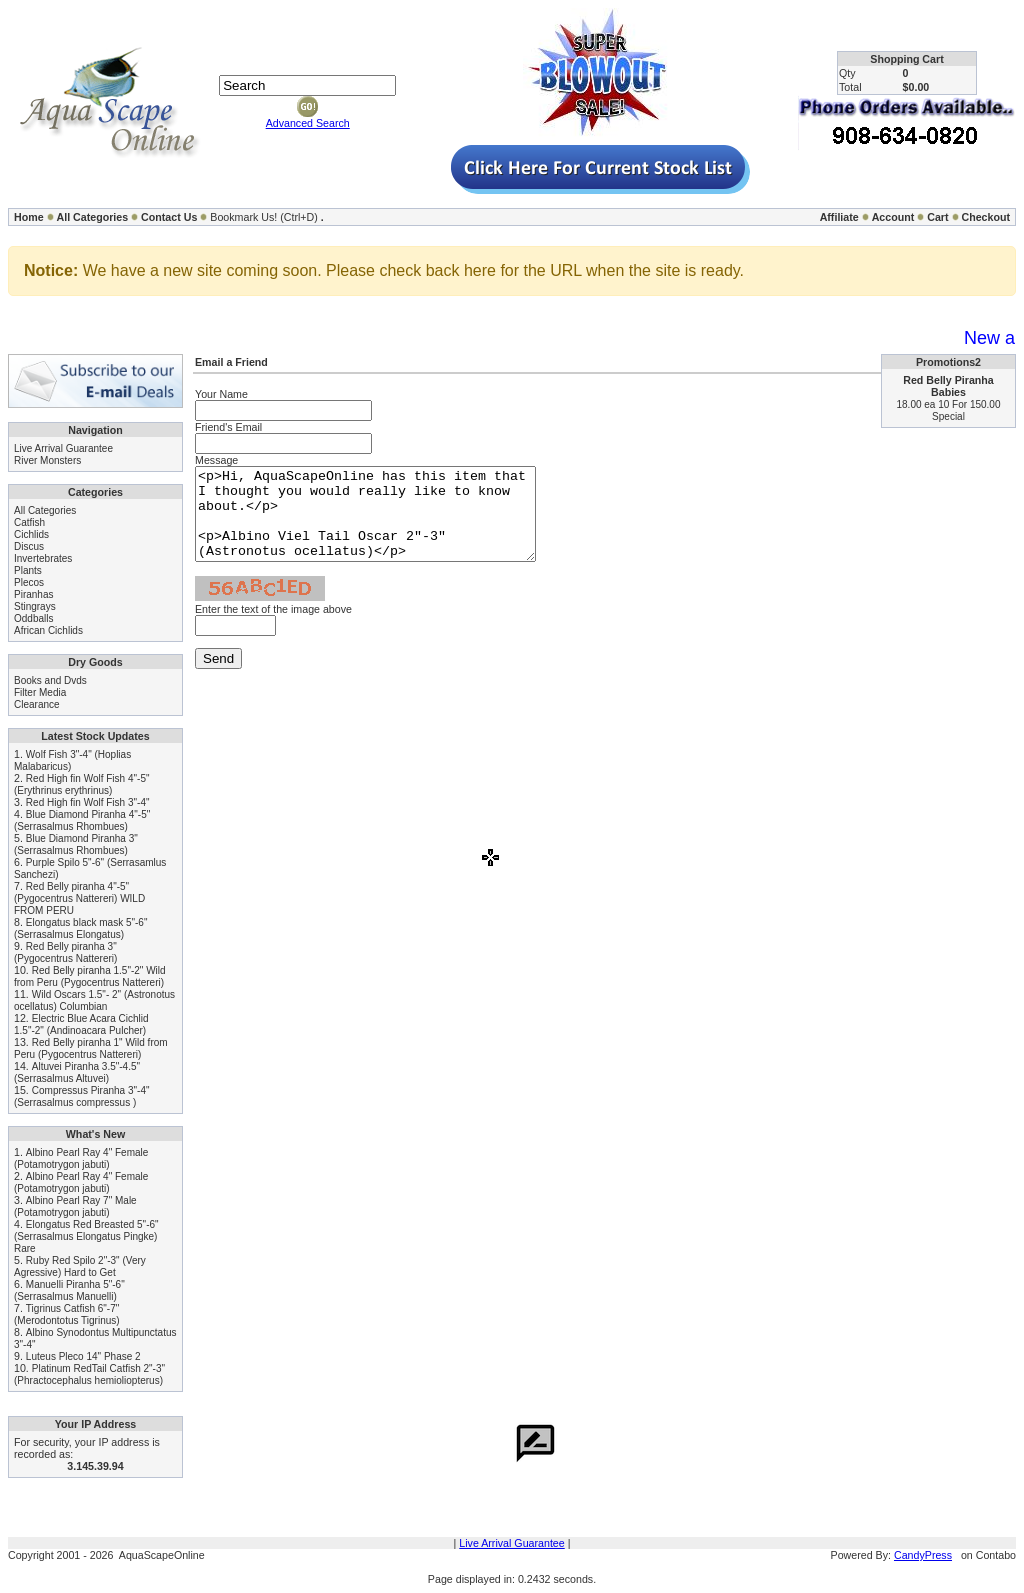 The height and width of the screenshot is (1593, 1024). What do you see at coordinates (535, 1443) in the screenshot?
I see `write a review or feedback` at bounding box center [535, 1443].